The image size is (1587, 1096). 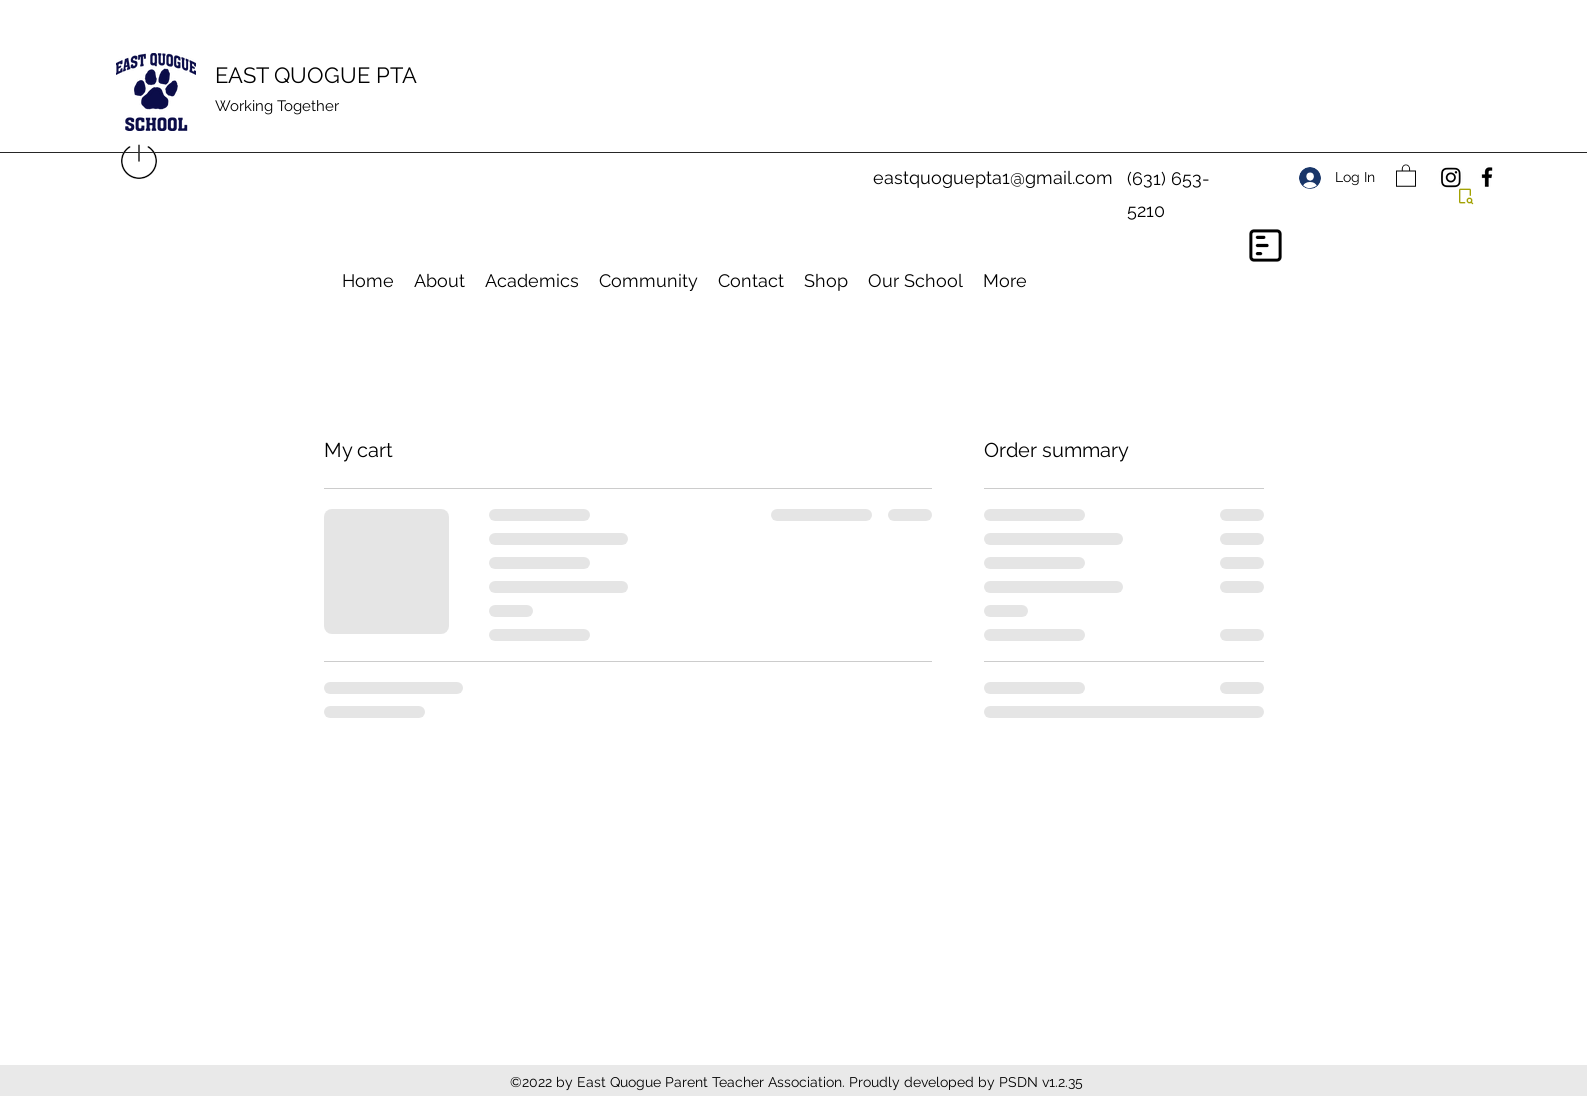 What do you see at coordinates (1465, 196) in the screenshot?
I see `search for a tablet device` at bounding box center [1465, 196].